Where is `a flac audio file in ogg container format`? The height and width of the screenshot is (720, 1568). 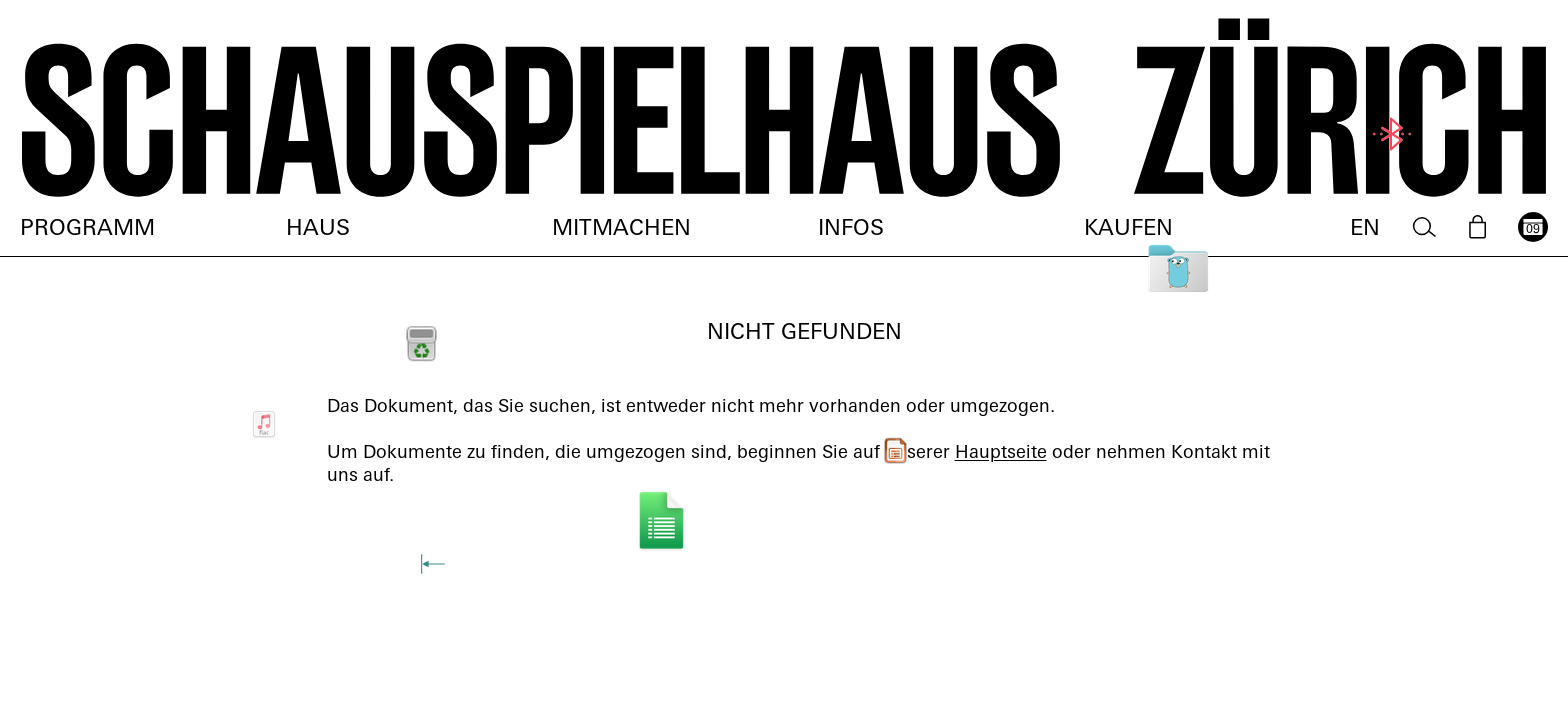
a flac audio file in ogg container format is located at coordinates (264, 424).